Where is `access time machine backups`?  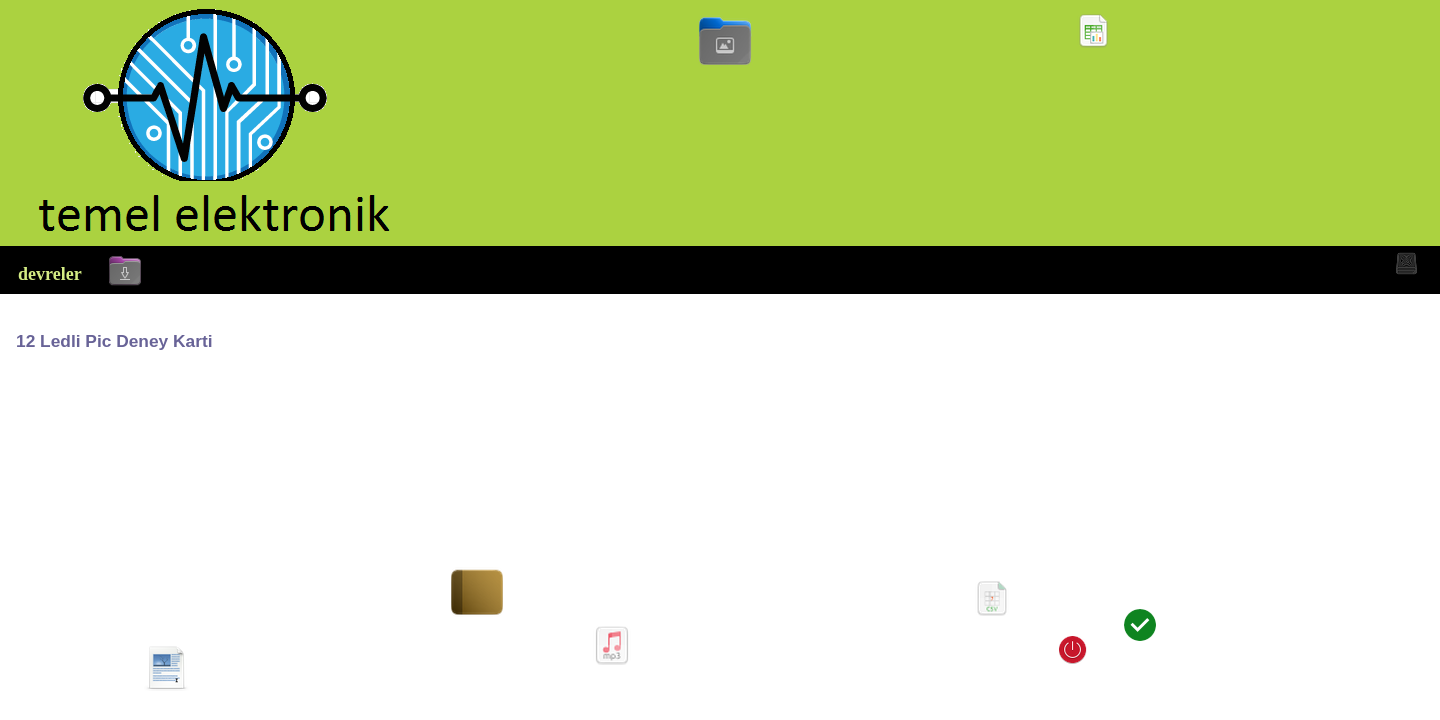
access time machine backups is located at coordinates (1406, 263).